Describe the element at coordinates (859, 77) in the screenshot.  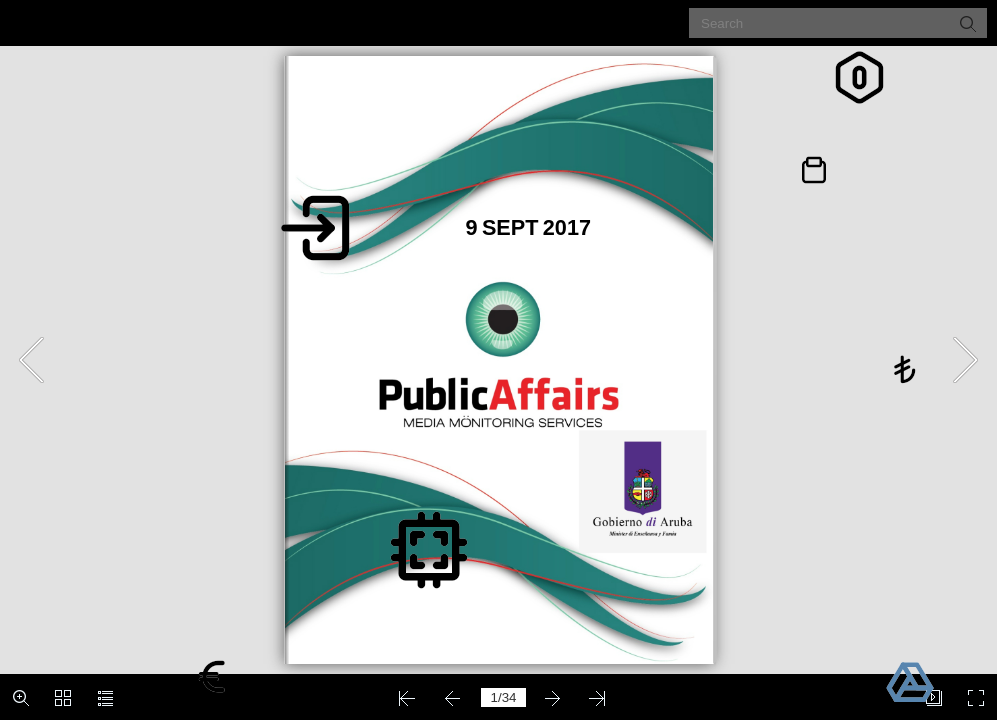
I see `indicates zero items or empty count` at that location.